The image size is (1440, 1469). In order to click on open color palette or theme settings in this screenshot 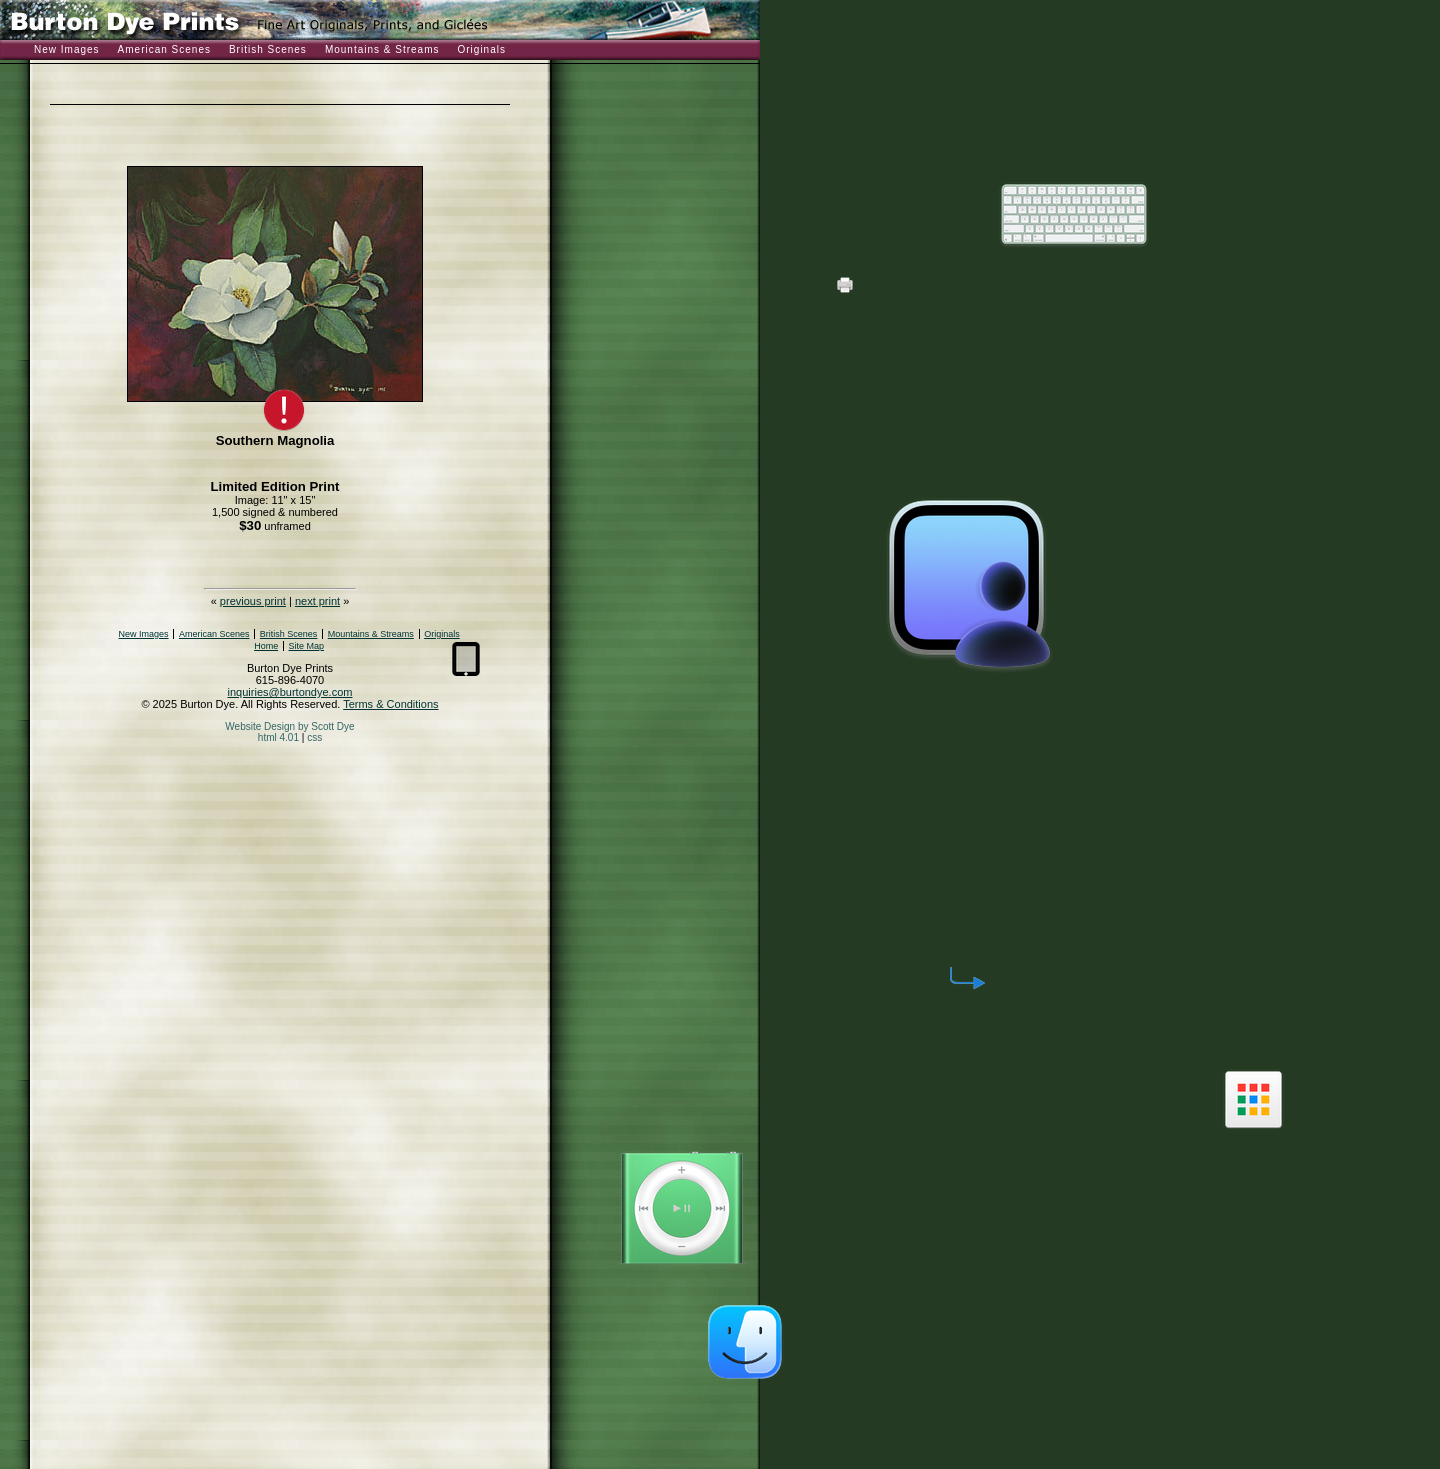, I will do `click(1253, 1099)`.